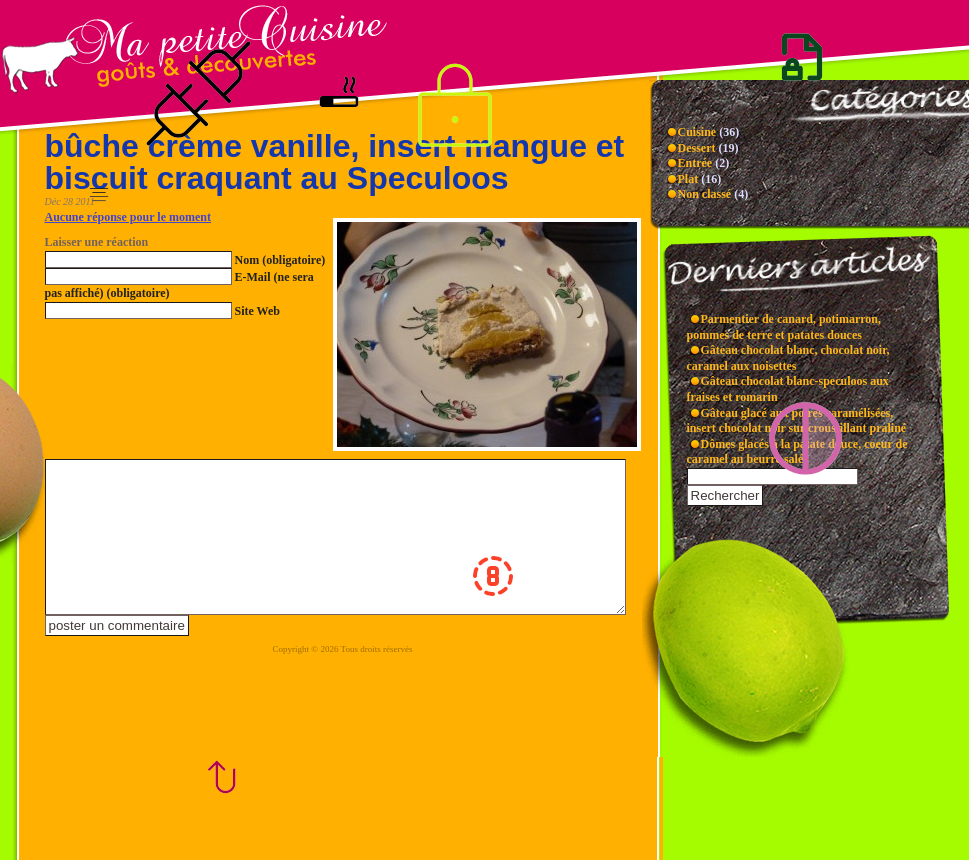 The image size is (969, 860). I want to click on indicates a designated smoking area, so click(339, 96).